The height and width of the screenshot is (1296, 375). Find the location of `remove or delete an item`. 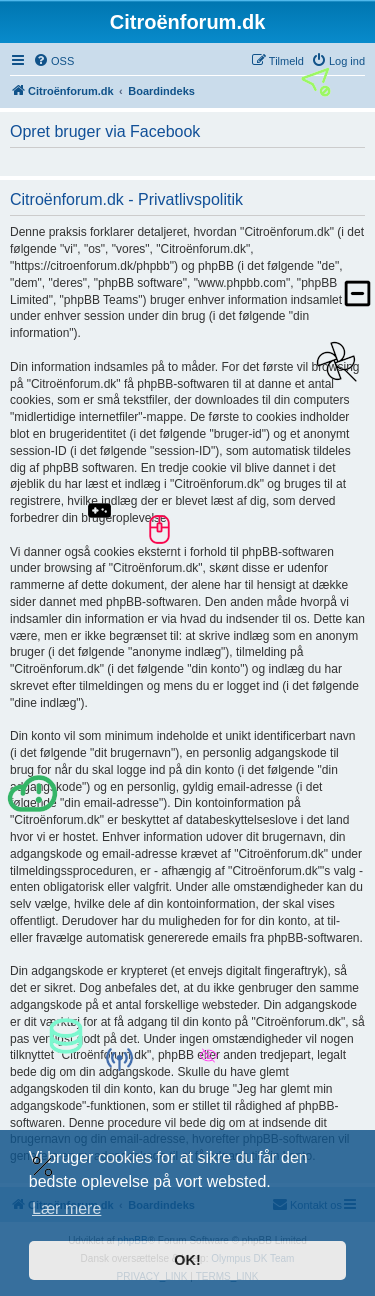

remove or delete an item is located at coordinates (357, 293).